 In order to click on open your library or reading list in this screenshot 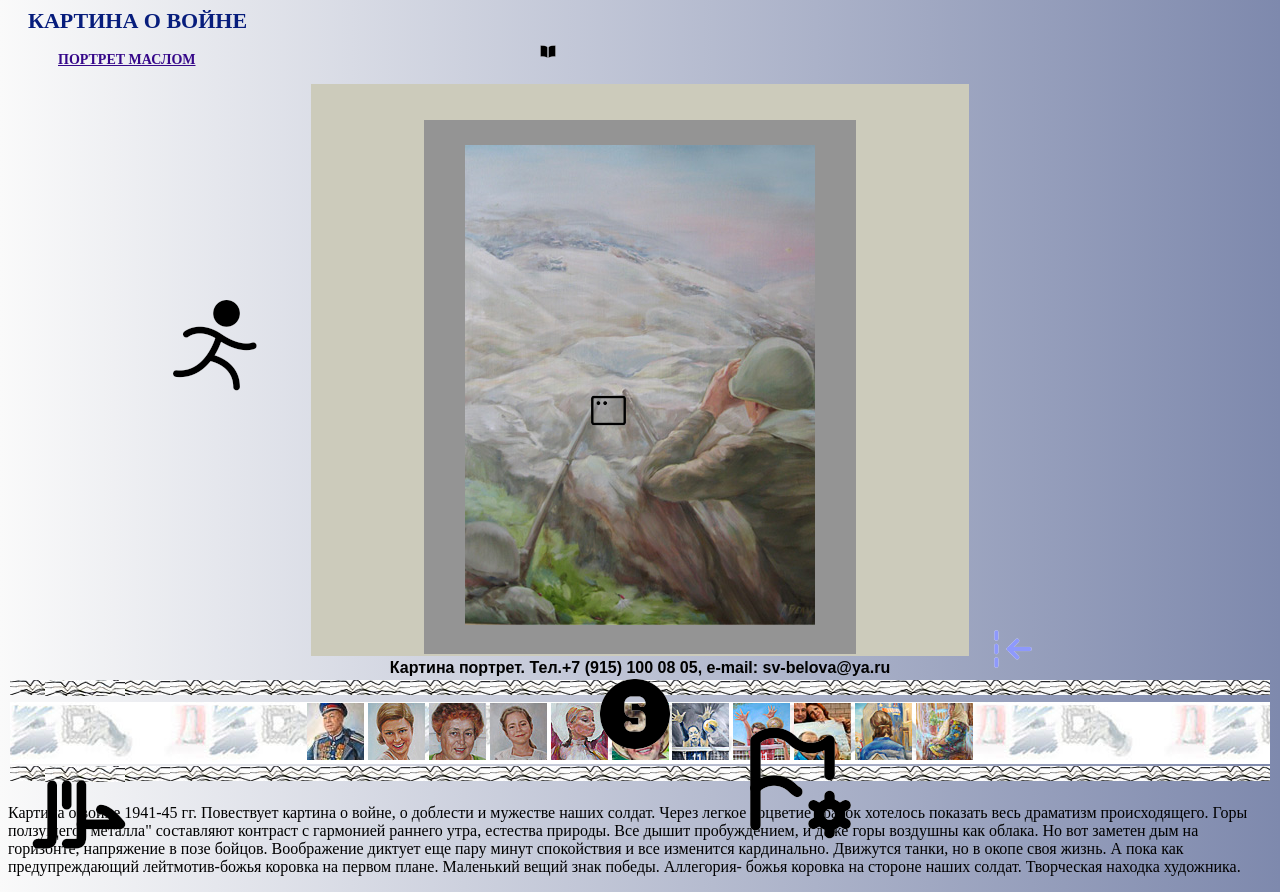, I will do `click(548, 52)`.